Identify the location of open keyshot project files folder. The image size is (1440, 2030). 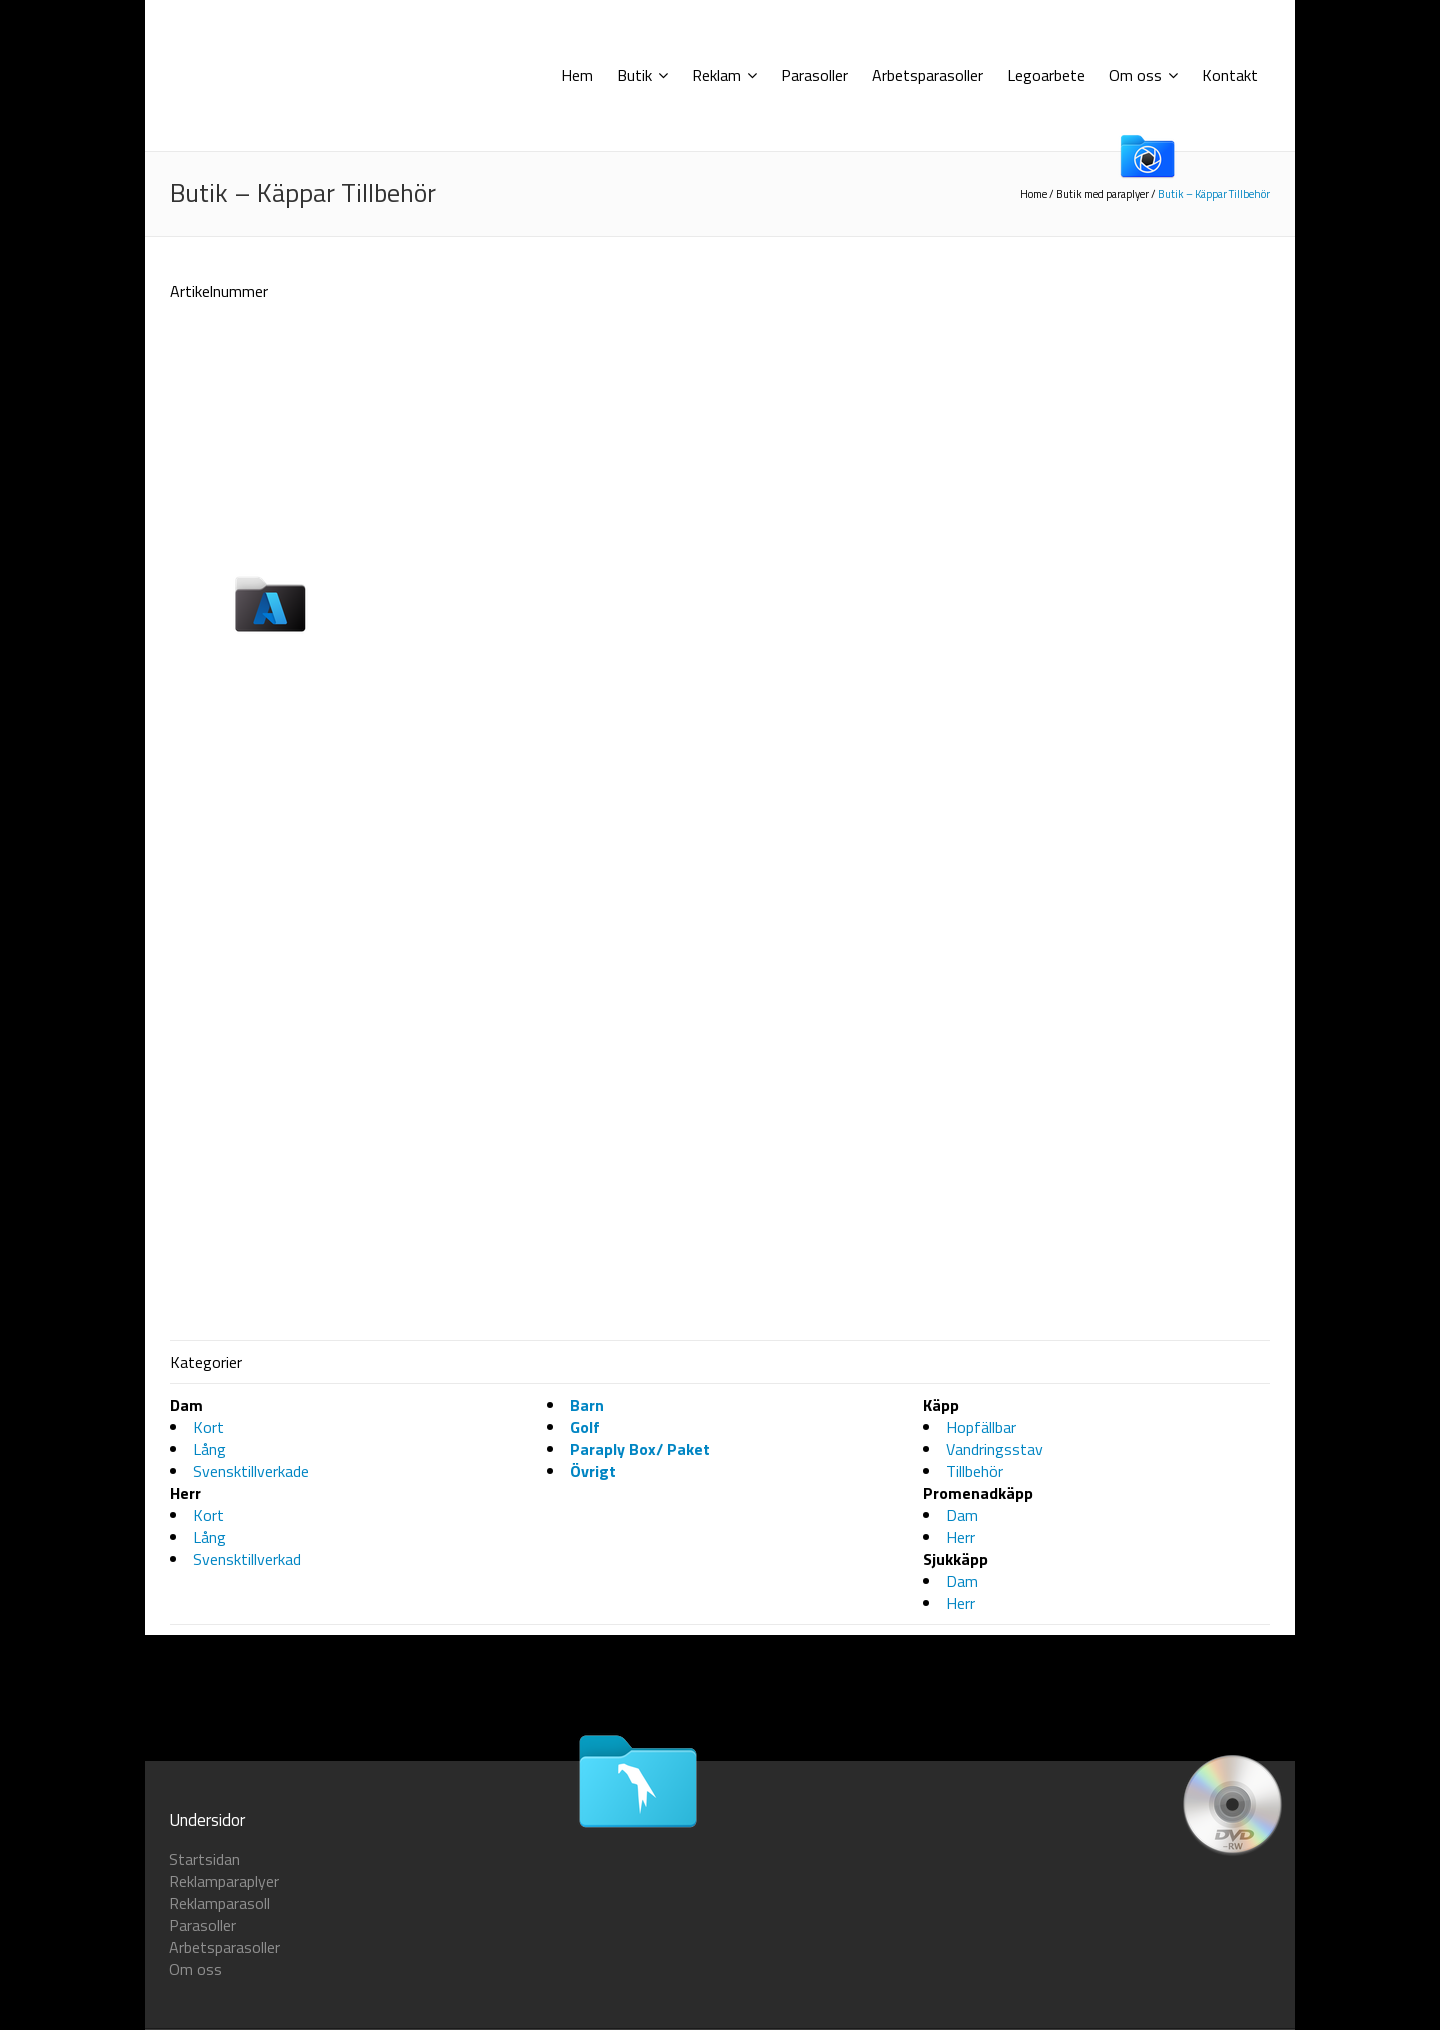
(1147, 157).